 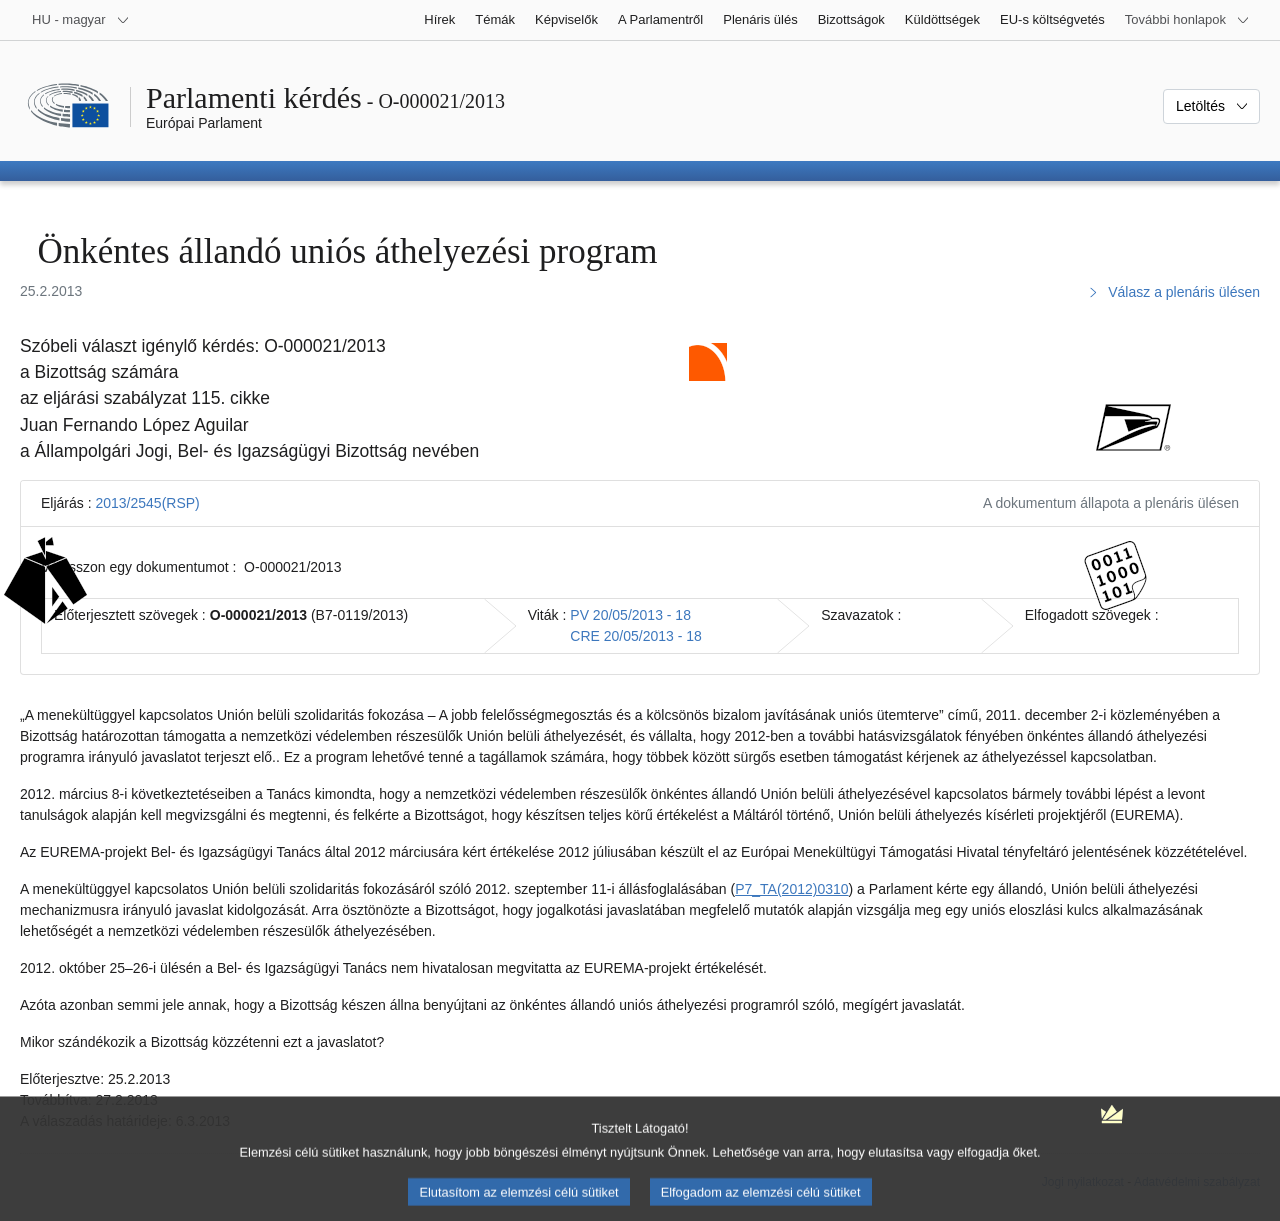 What do you see at coordinates (708, 362) in the screenshot?
I see `open zerodha trading app` at bounding box center [708, 362].